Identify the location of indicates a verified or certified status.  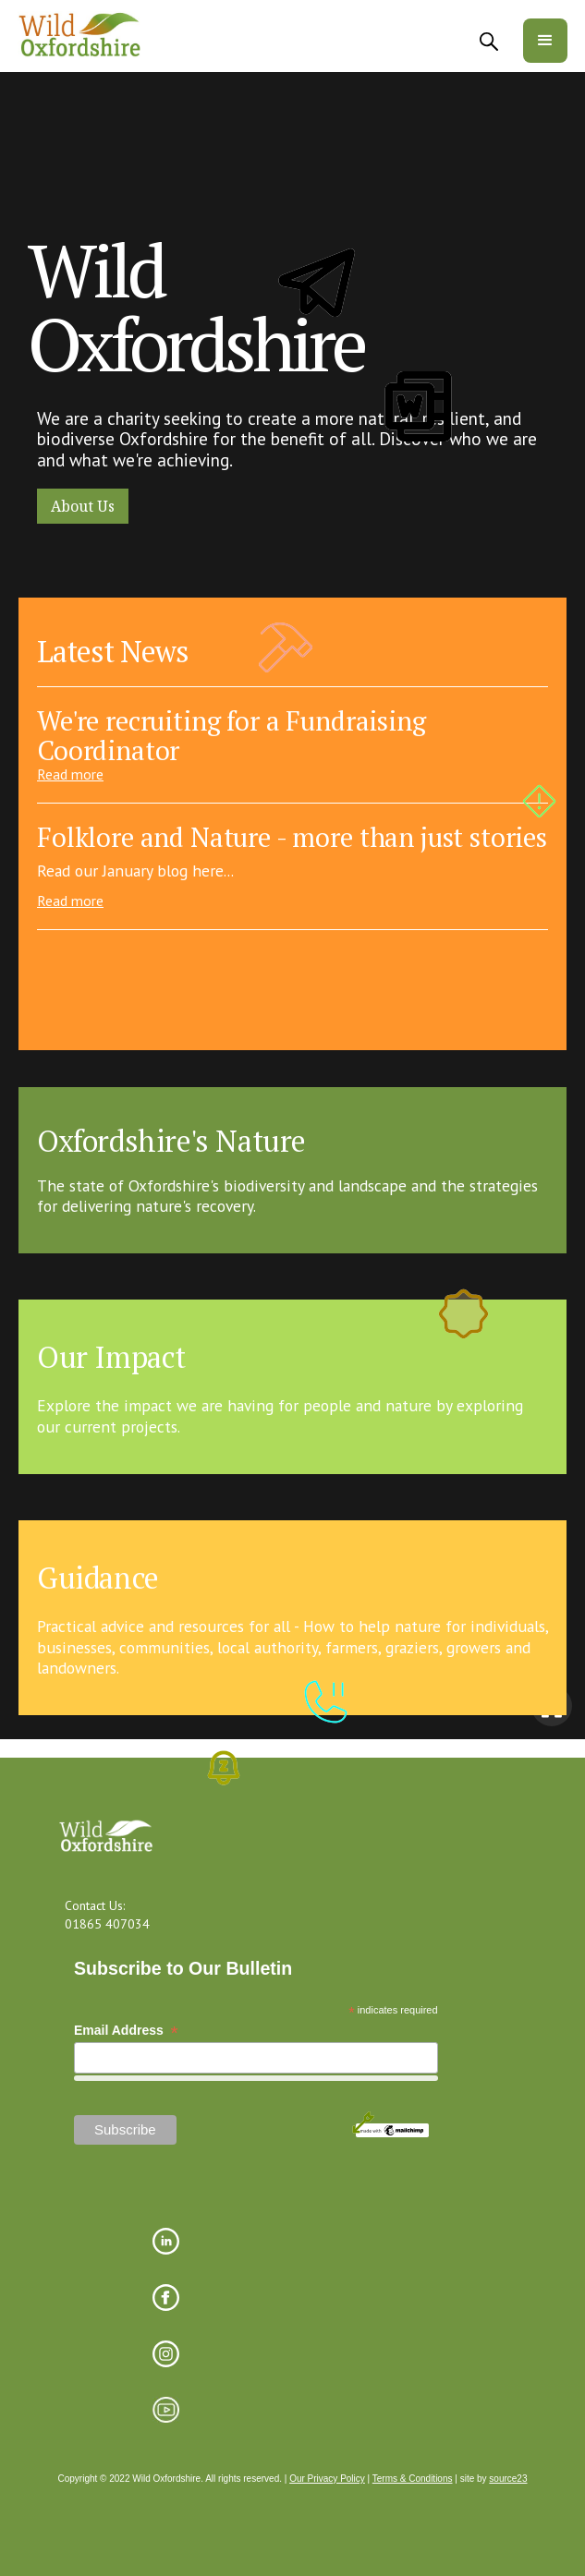
(463, 1313).